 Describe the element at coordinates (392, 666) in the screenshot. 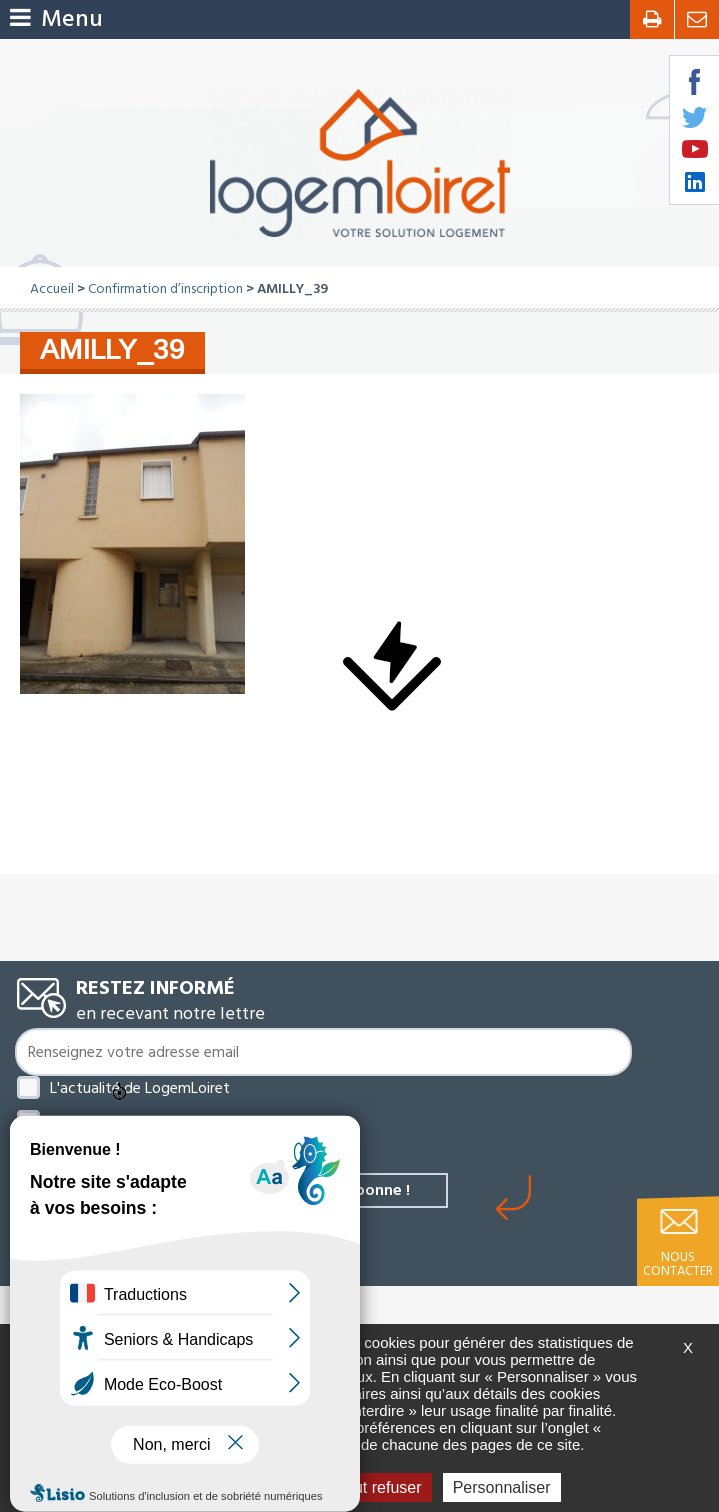

I see `vitest testing framework logo` at that location.